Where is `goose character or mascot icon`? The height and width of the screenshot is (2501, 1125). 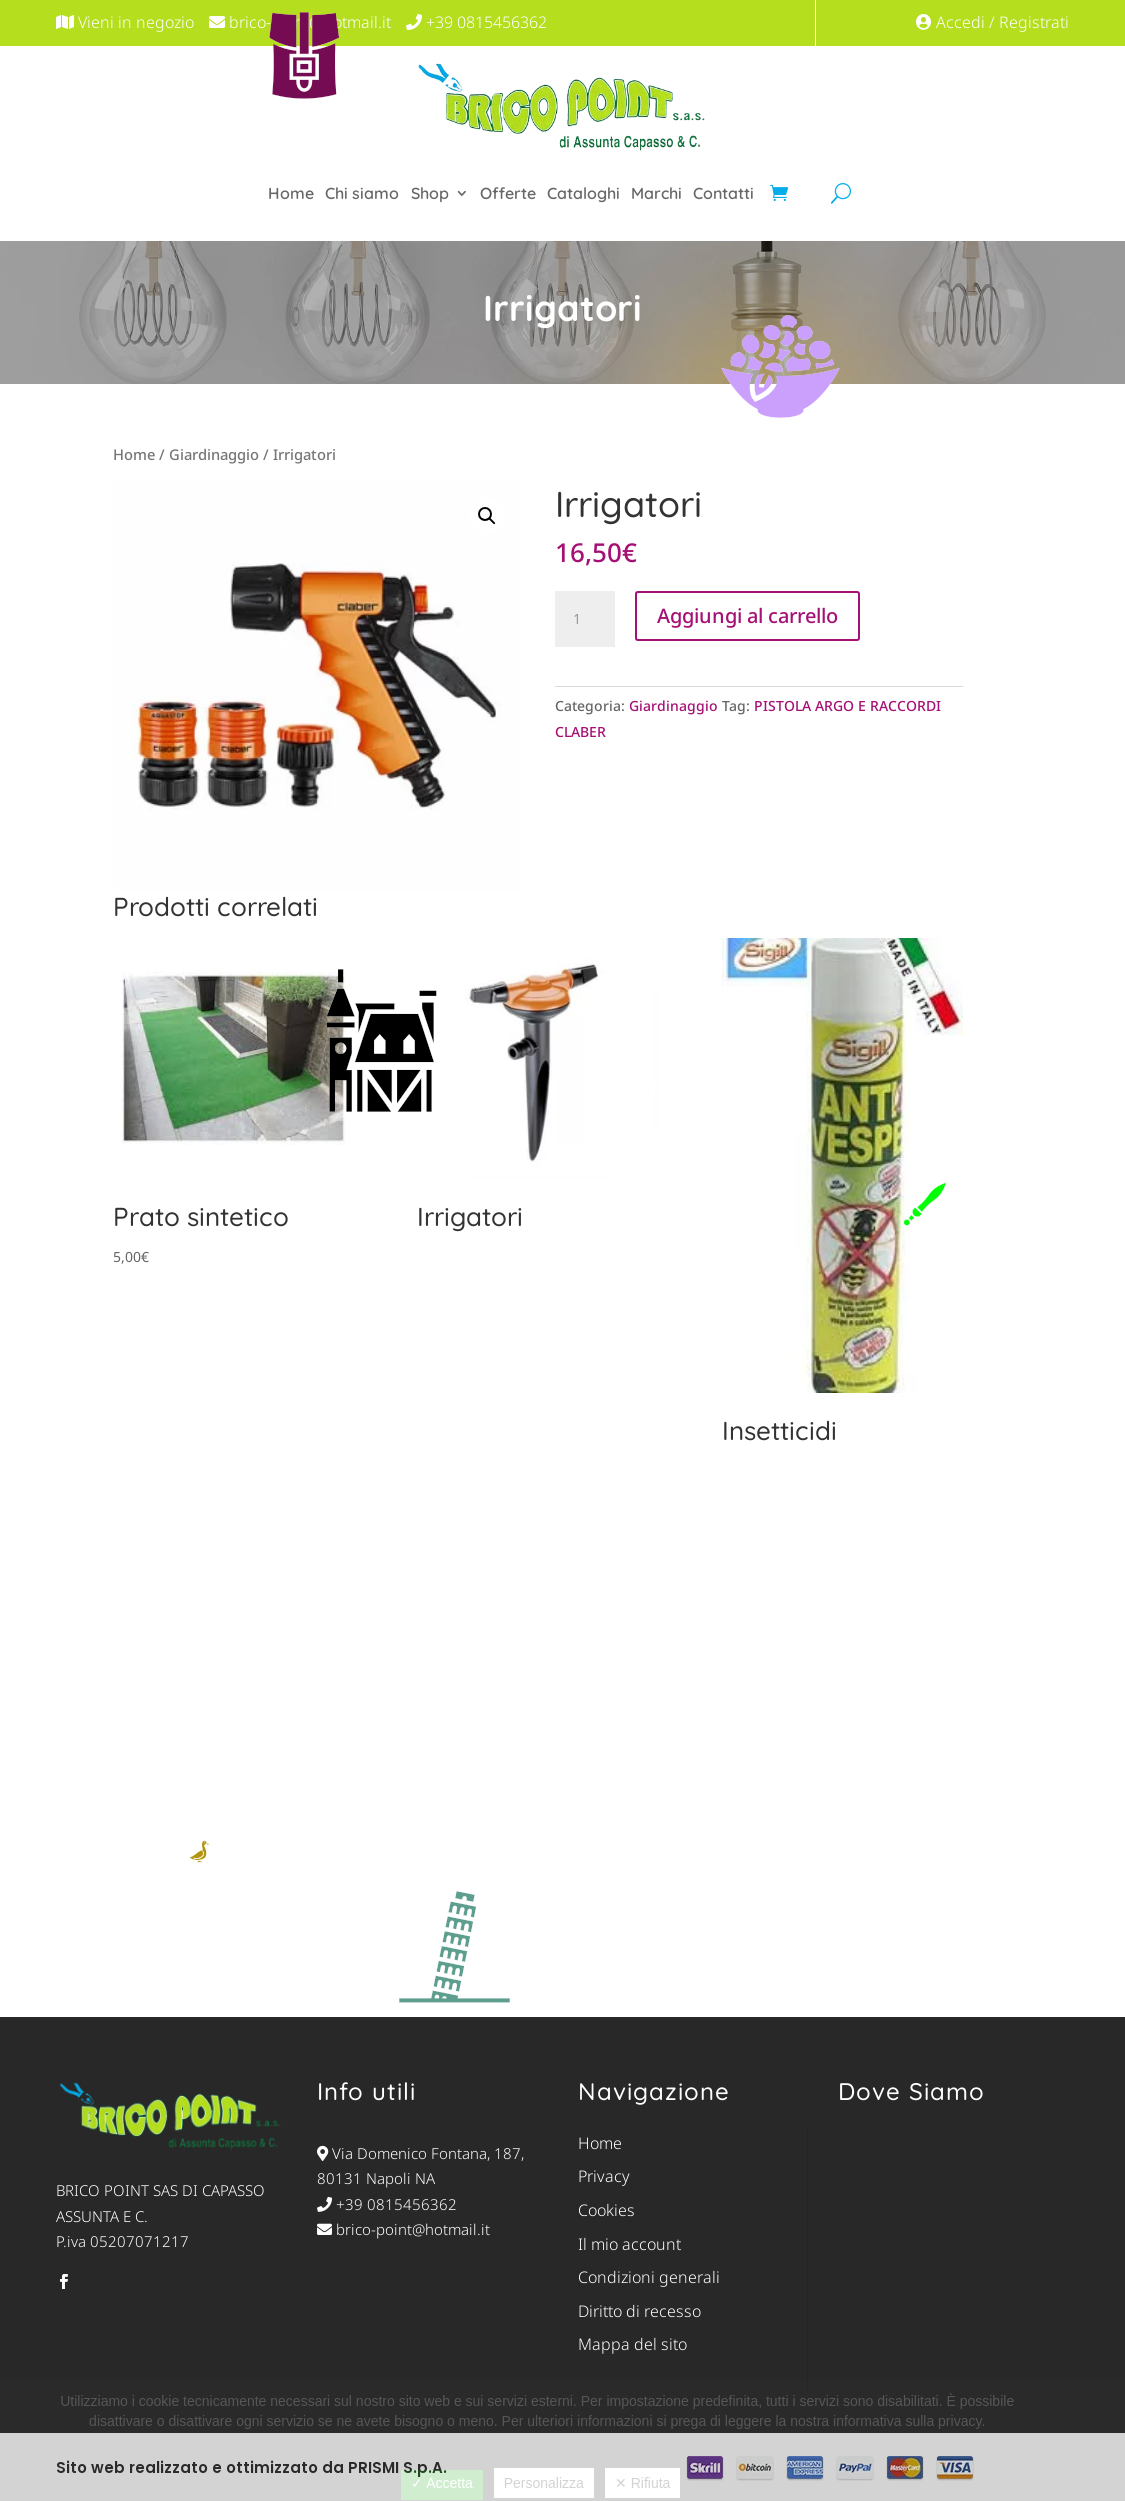
goose character or mascot icon is located at coordinates (199, 1851).